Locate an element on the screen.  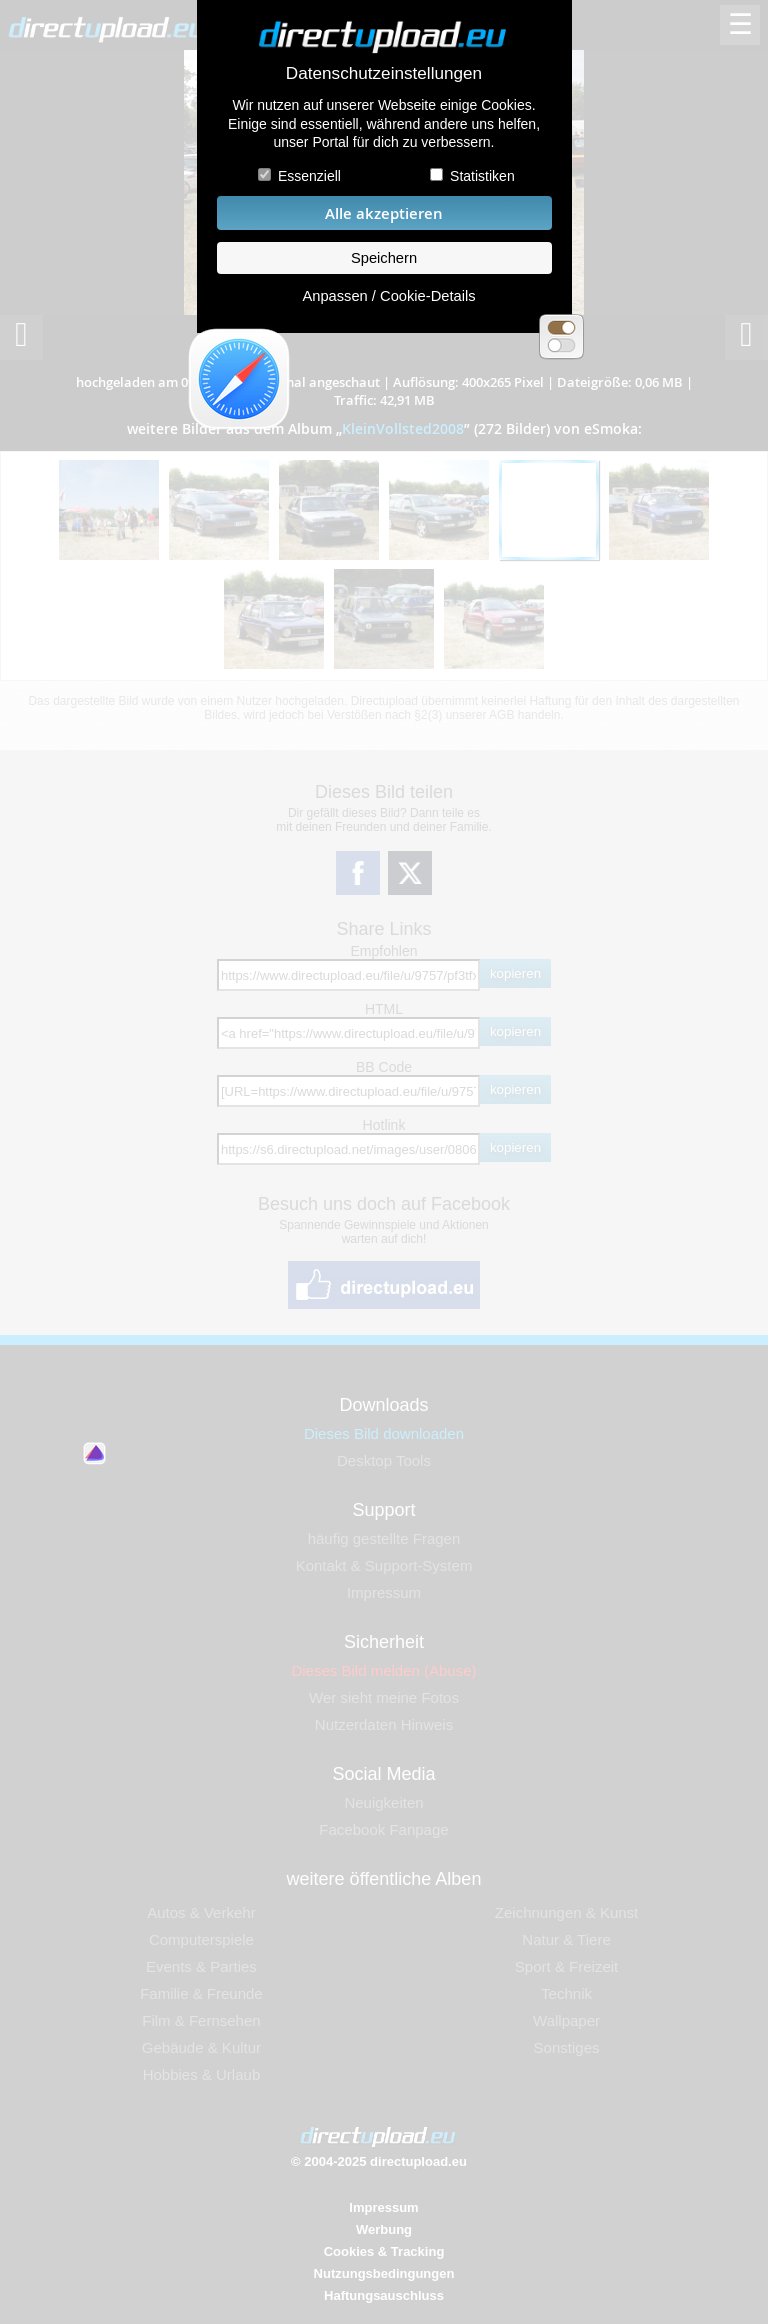
open system settings or preferences is located at coordinates (561, 336).